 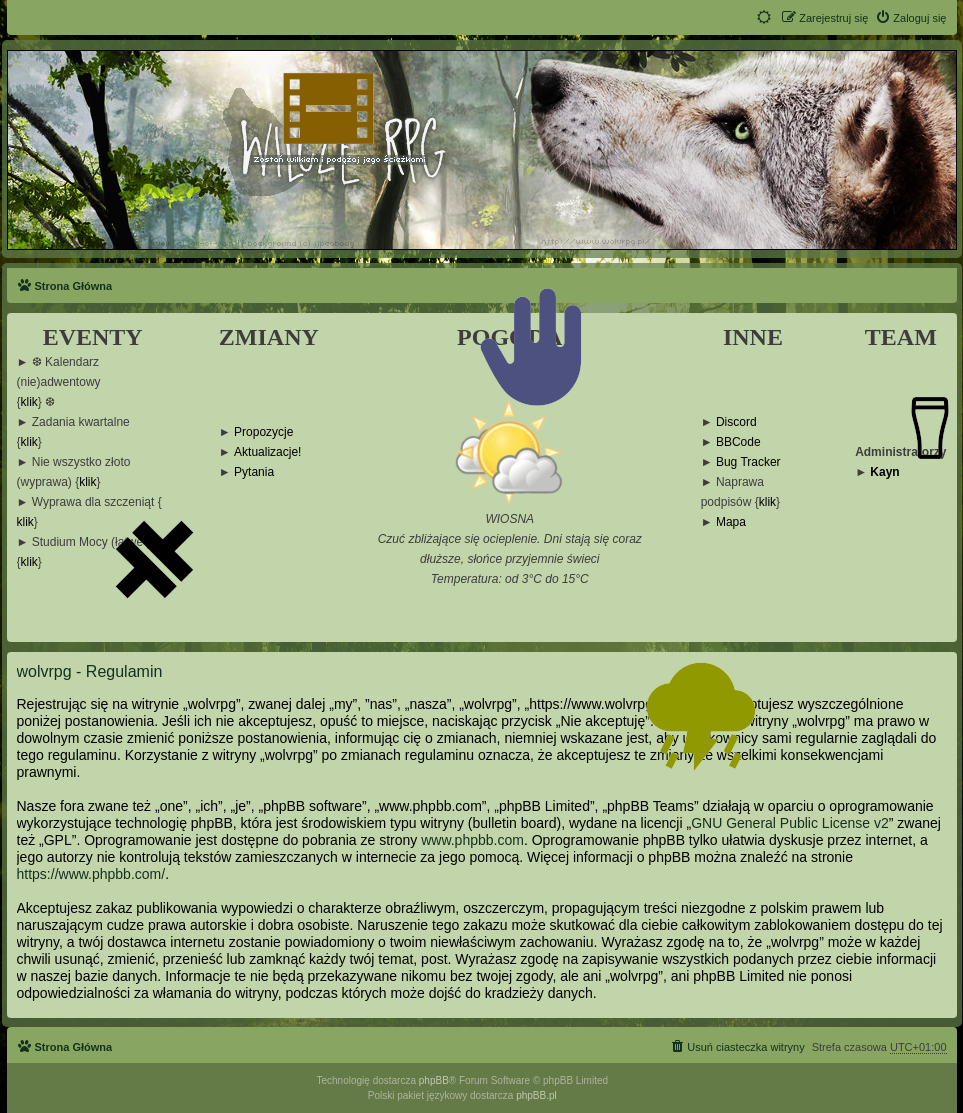 What do you see at coordinates (328, 108) in the screenshot?
I see `access video or film content` at bounding box center [328, 108].